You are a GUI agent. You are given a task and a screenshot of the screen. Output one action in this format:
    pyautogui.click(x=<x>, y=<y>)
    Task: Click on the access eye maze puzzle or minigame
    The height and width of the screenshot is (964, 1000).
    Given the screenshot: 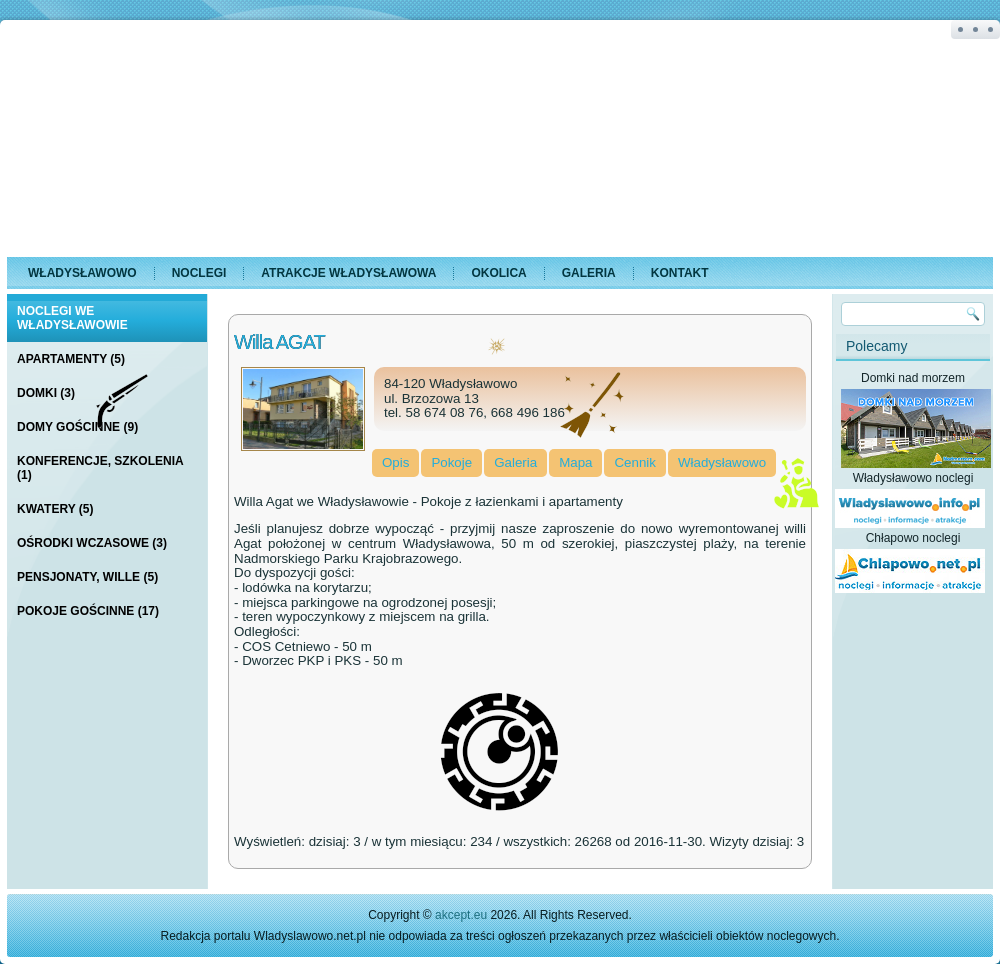 What is the action you would take?
    pyautogui.click(x=499, y=751)
    